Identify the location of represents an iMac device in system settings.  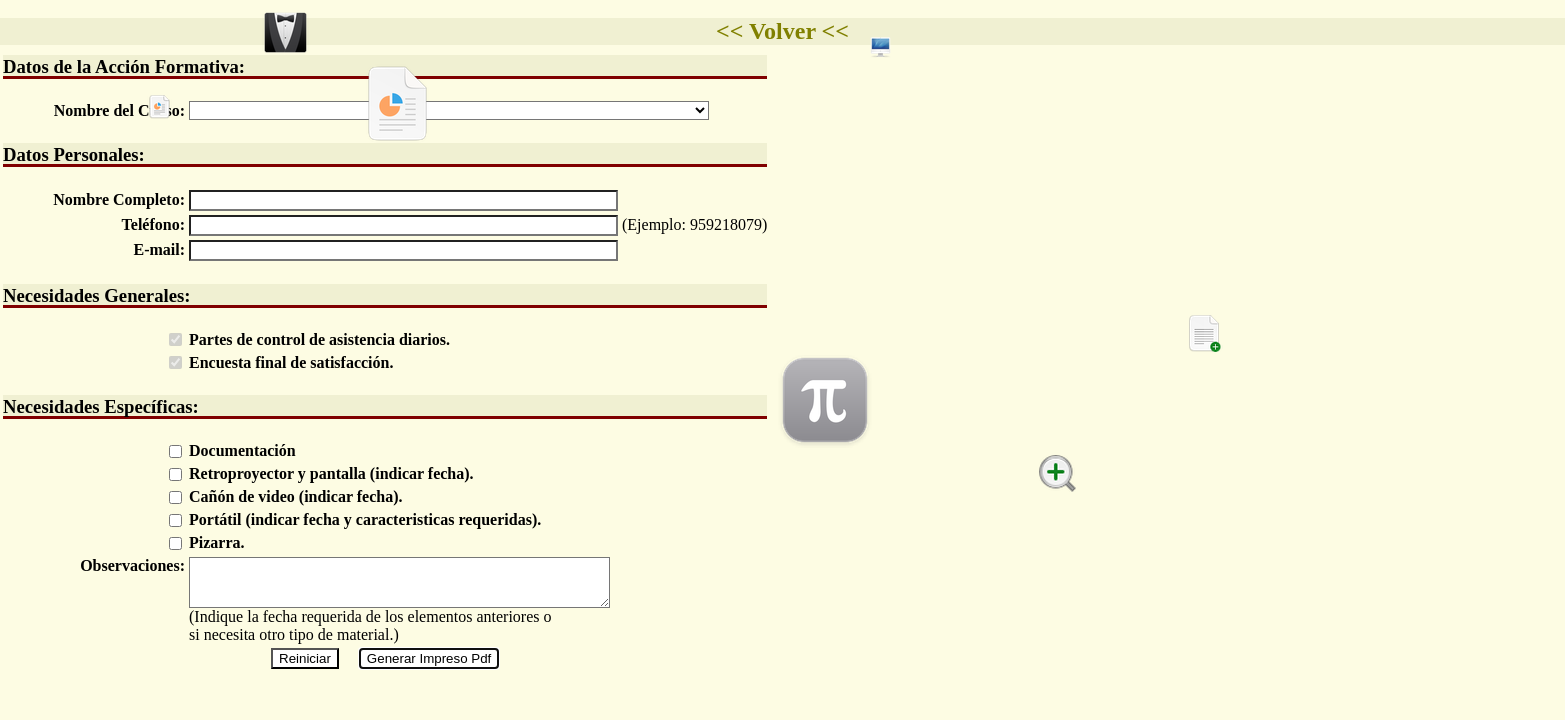
(880, 45).